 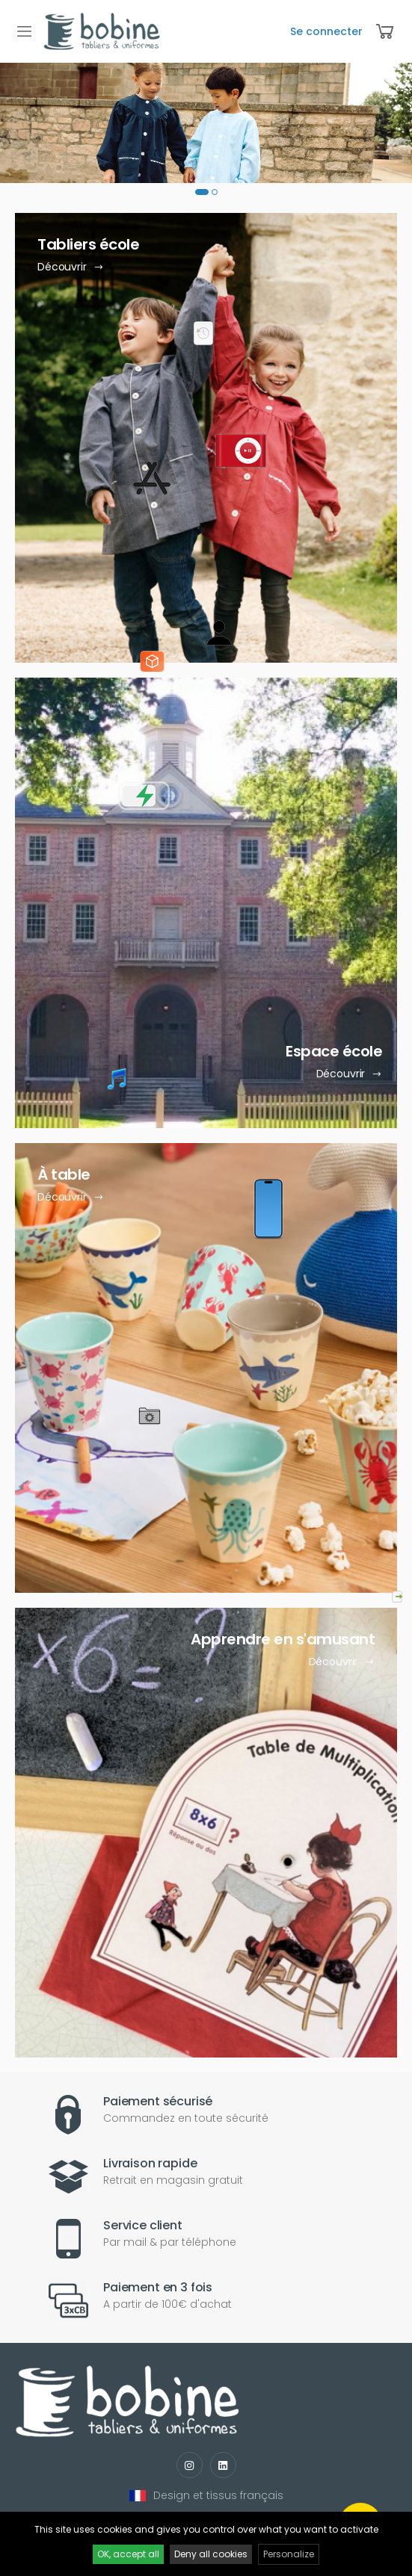 What do you see at coordinates (117, 1079) in the screenshot?
I see `access your music library` at bounding box center [117, 1079].